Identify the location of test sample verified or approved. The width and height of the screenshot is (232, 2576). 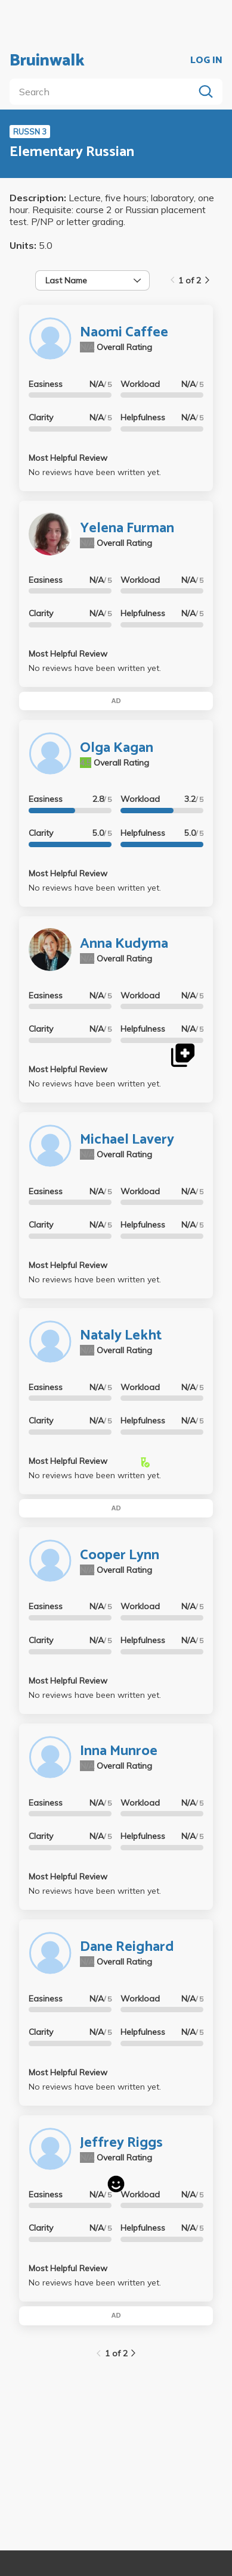
(145, 1462).